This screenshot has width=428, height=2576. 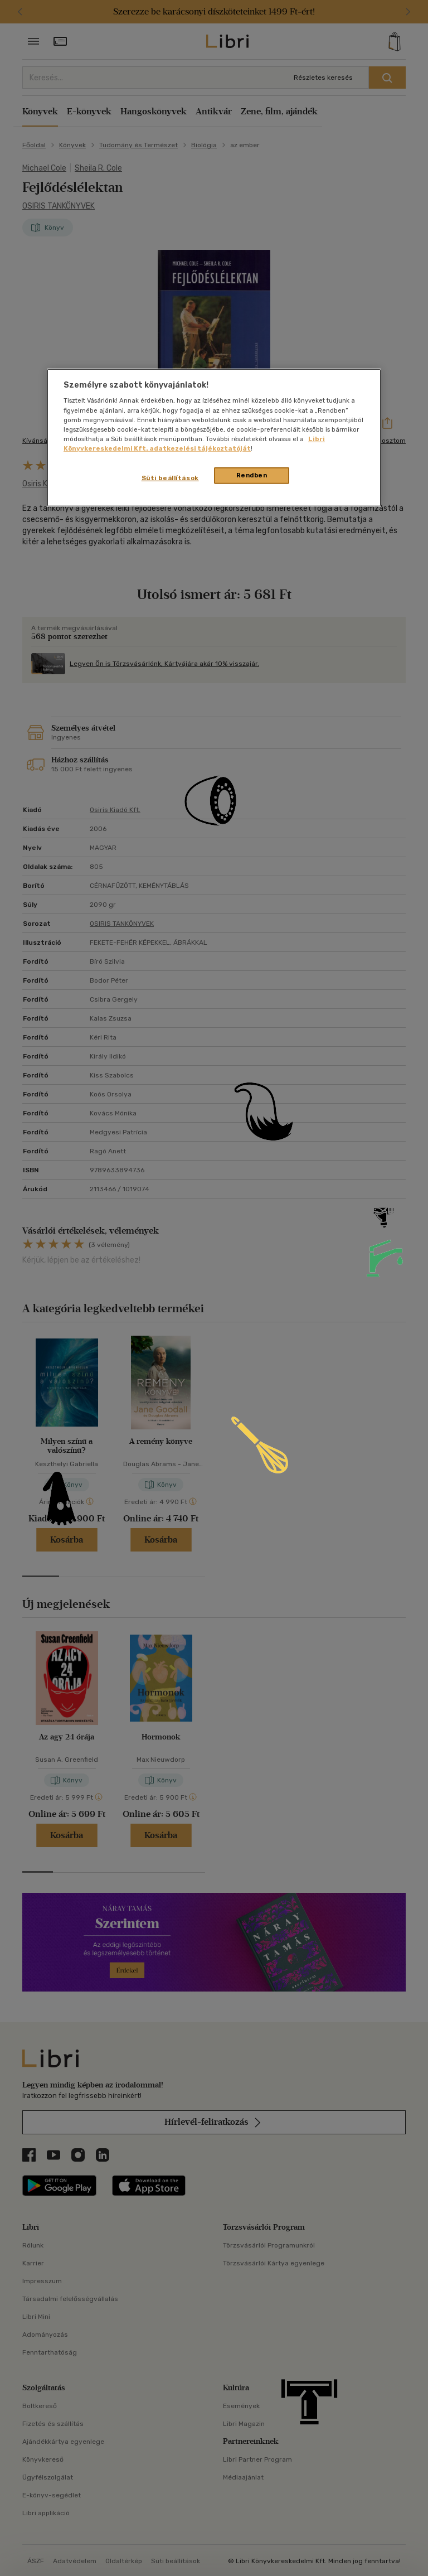 I want to click on select cultist character class, so click(x=60, y=1499).